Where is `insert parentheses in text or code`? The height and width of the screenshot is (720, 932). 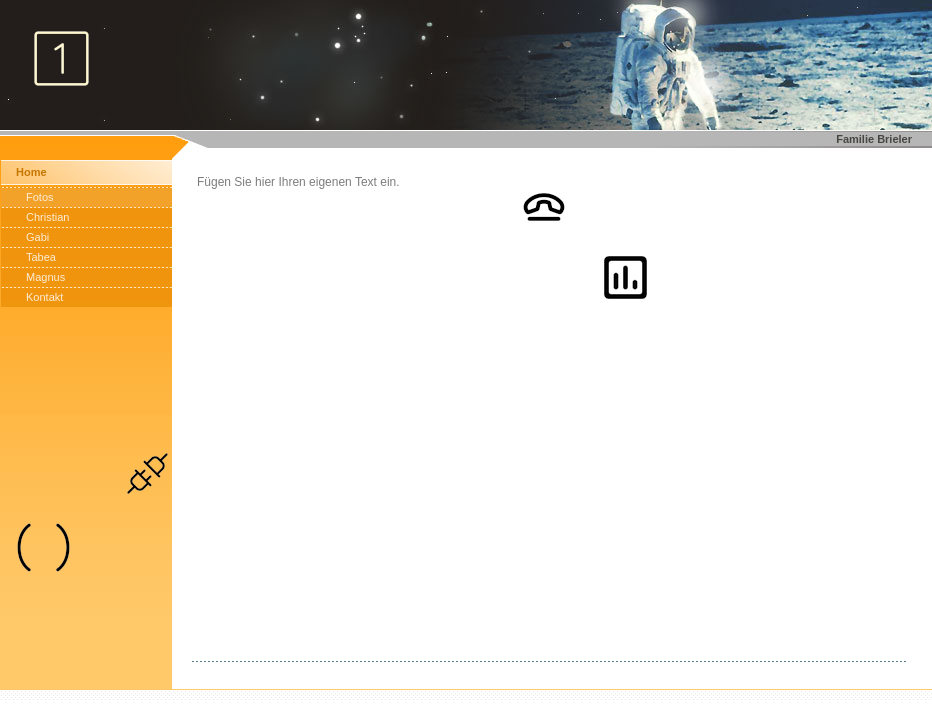
insert parentheses in text or code is located at coordinates (43, 547).